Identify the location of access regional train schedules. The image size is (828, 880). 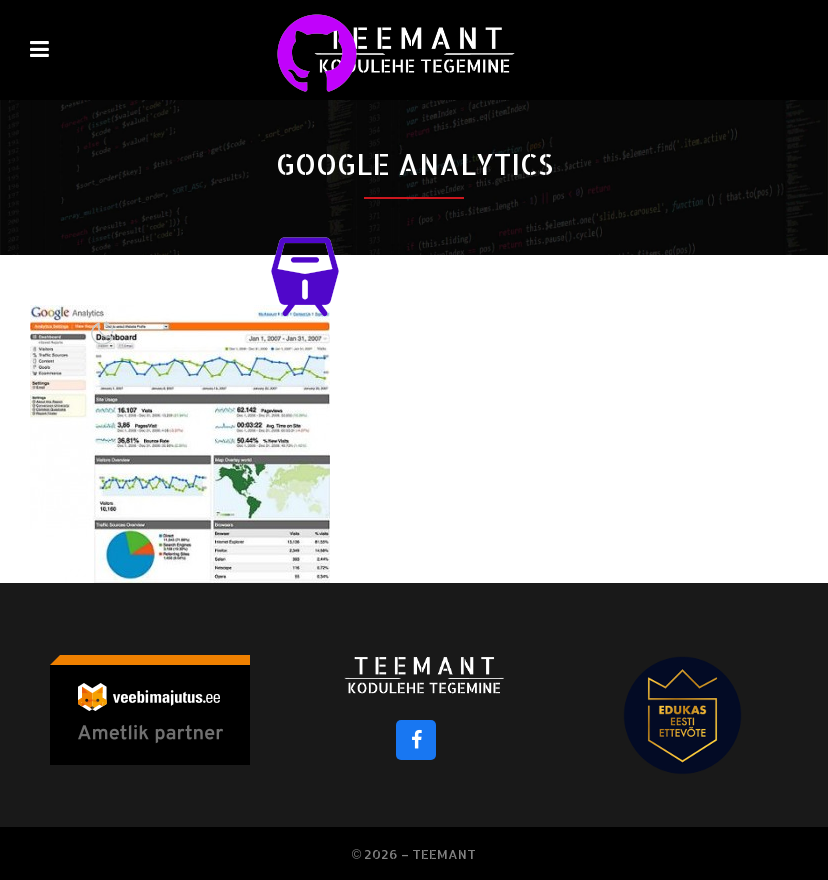
(305, 274).